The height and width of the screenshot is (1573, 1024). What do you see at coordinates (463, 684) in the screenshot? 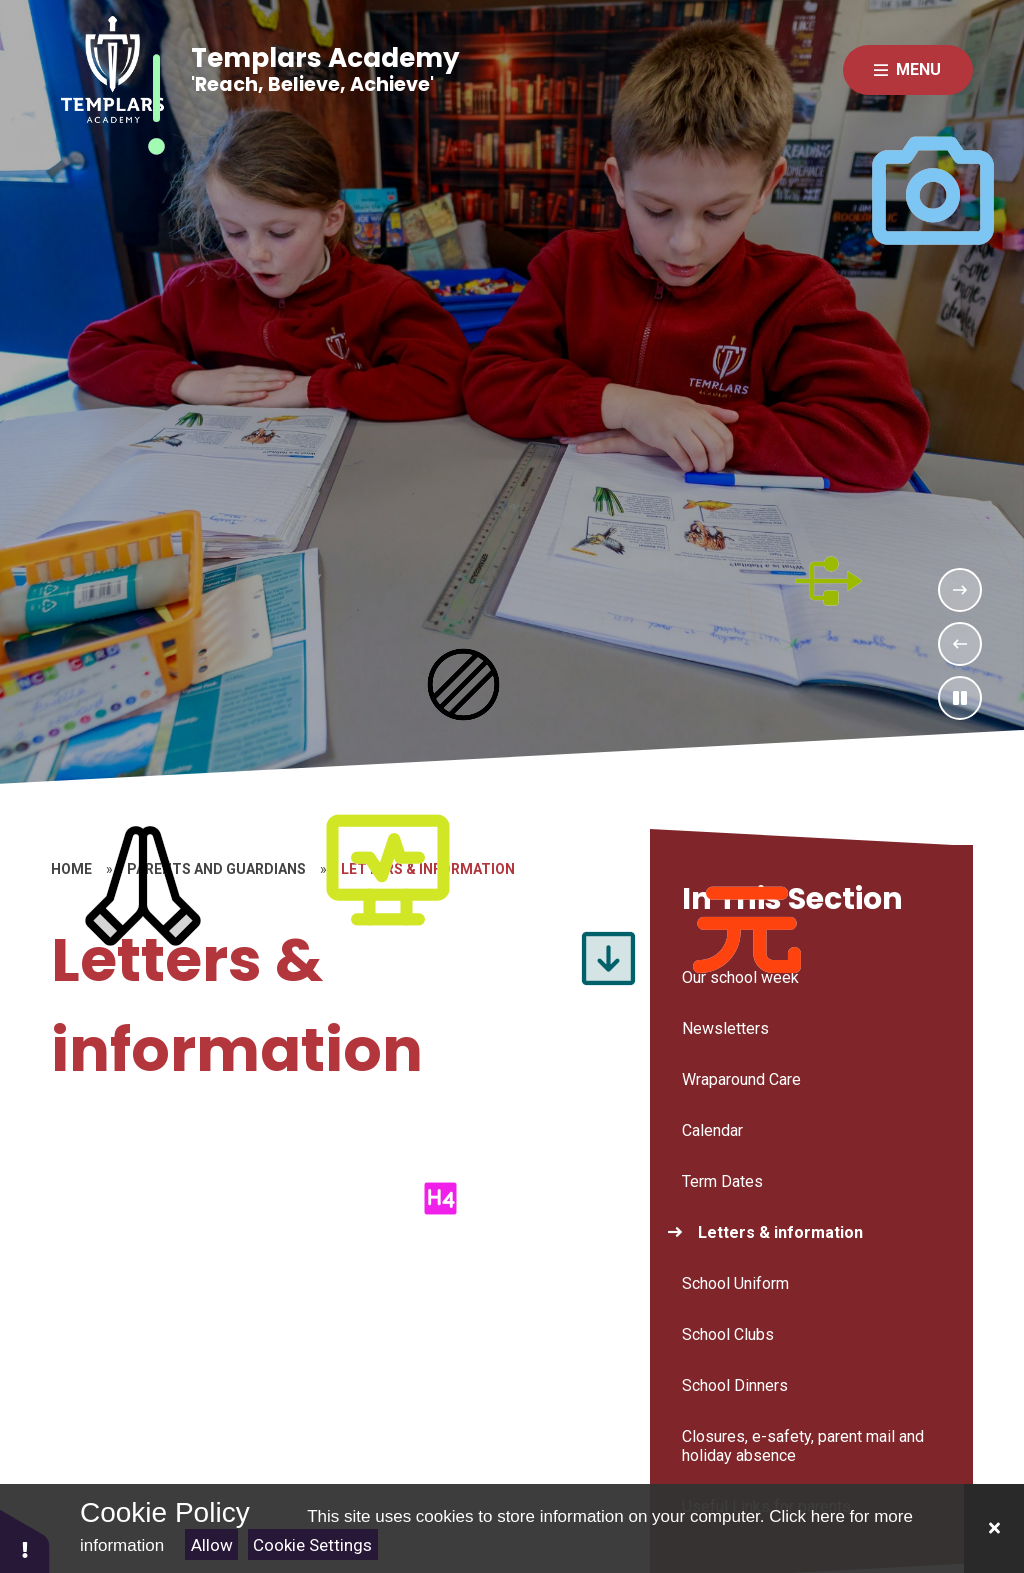
I see `indicates restricted or prohibited action` at bounding box center [463, 684].